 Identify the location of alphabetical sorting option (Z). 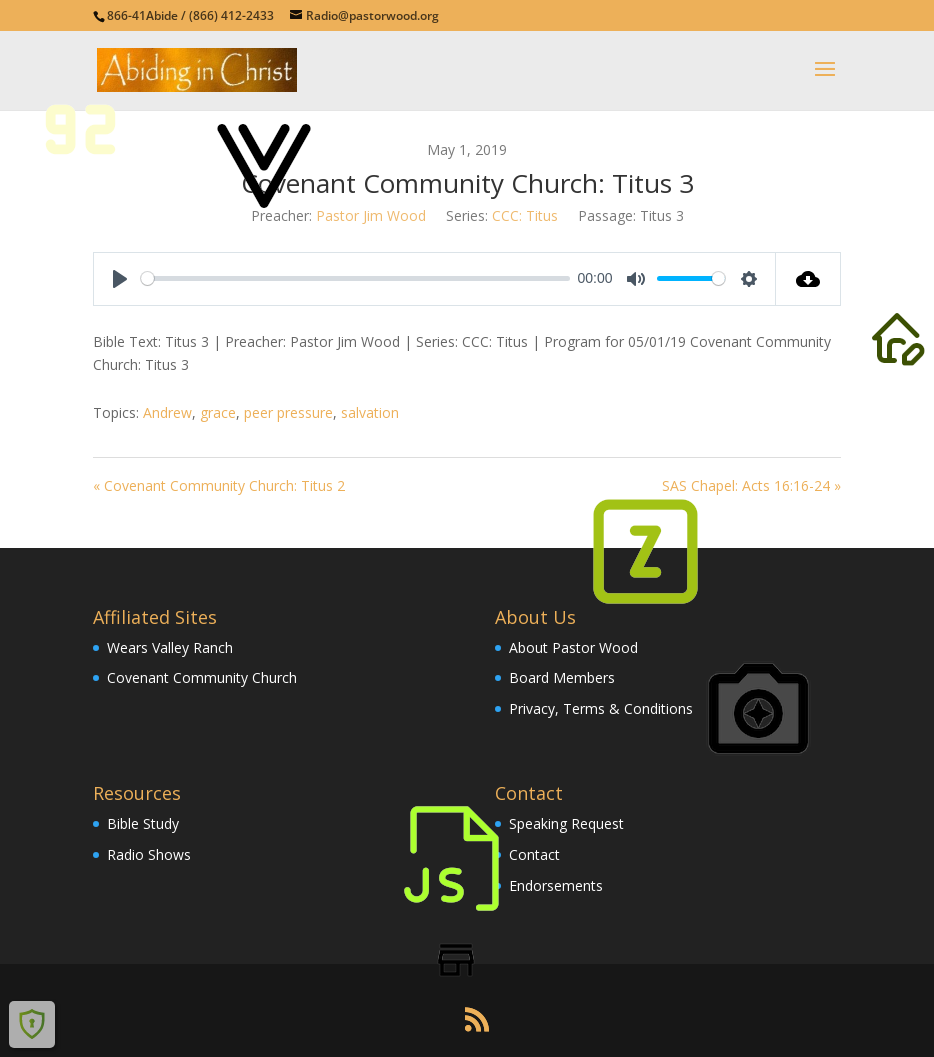
(645, 551).